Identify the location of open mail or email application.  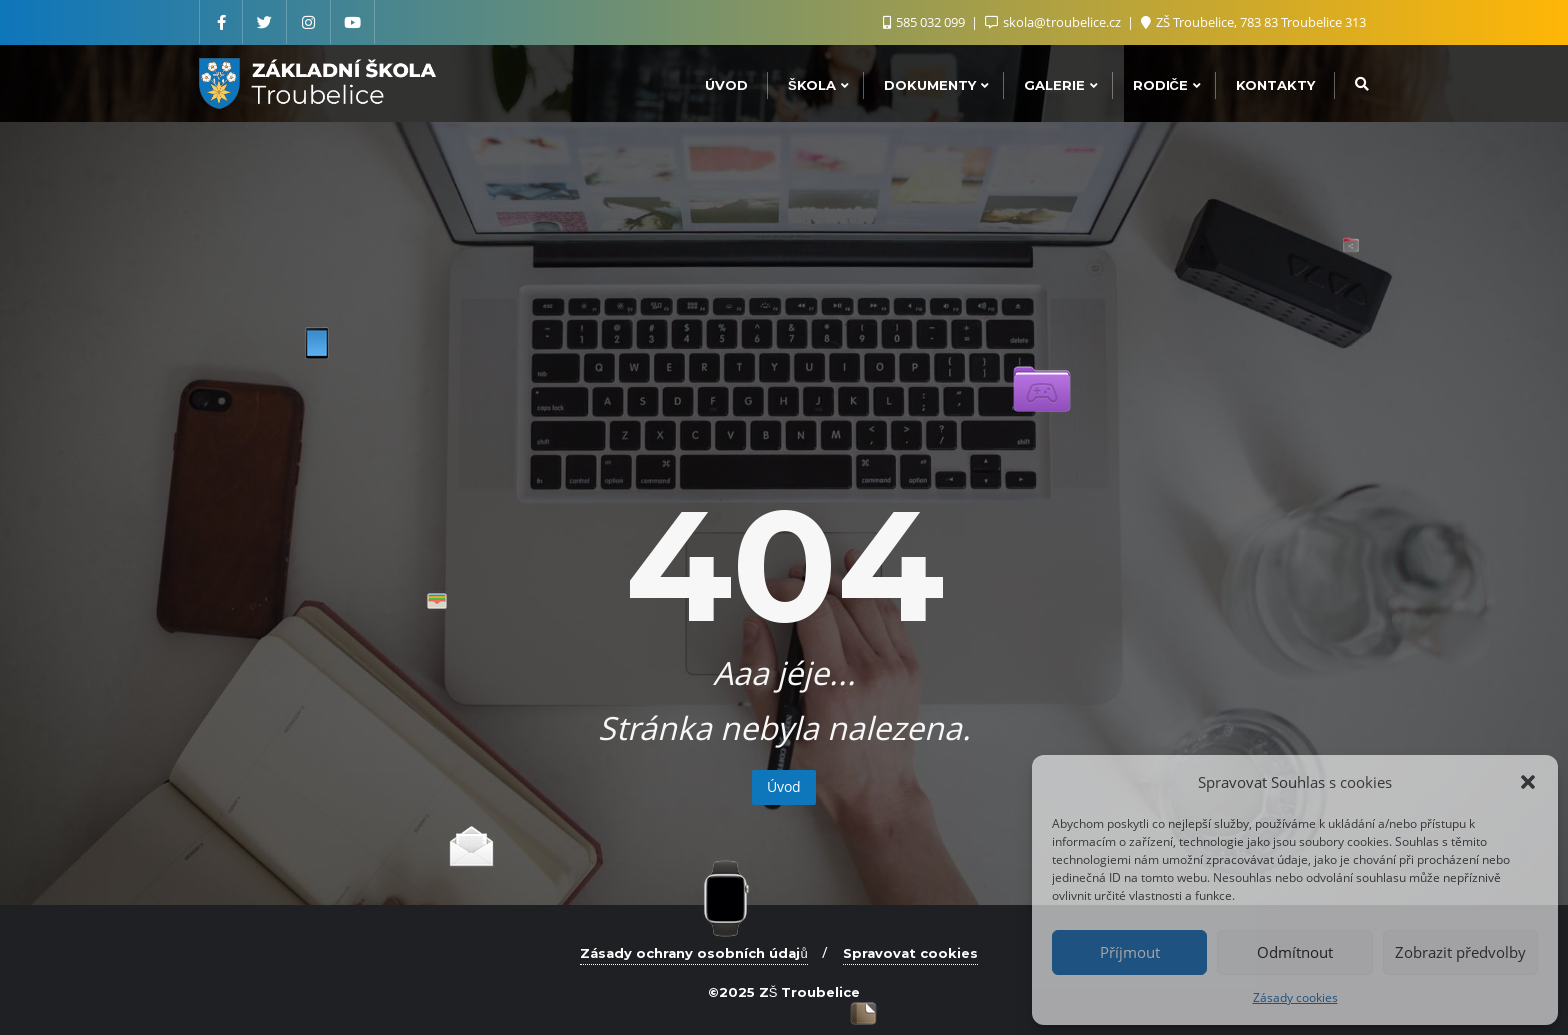
(471, 847).